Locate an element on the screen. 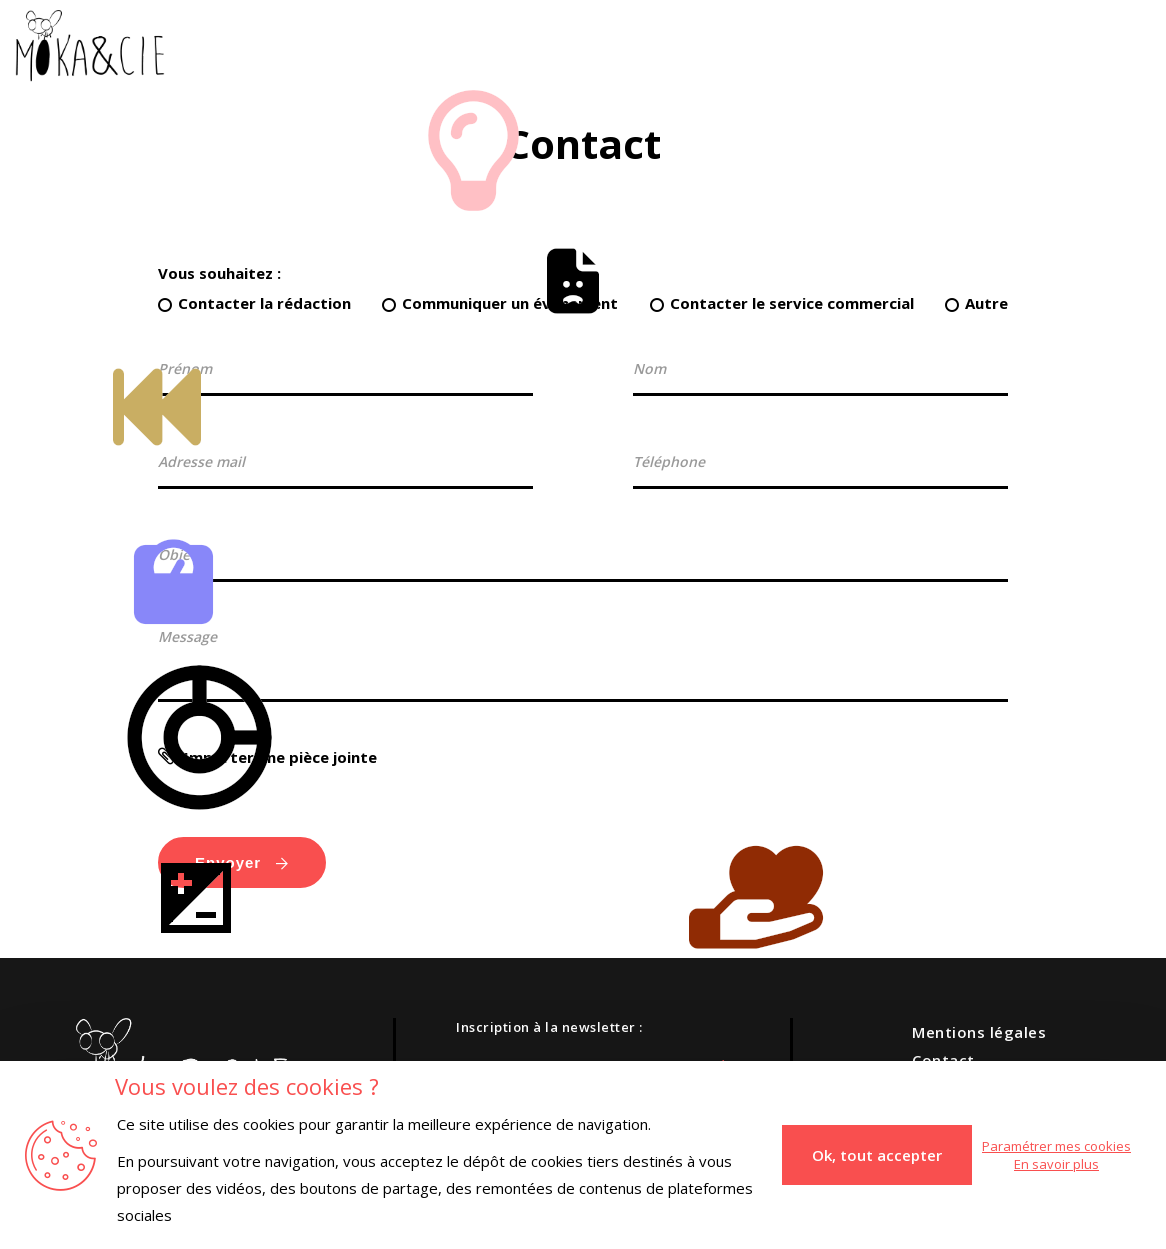 The image size is (1166, 1249). view donut chart analytics is located at coordinates (199, 737).